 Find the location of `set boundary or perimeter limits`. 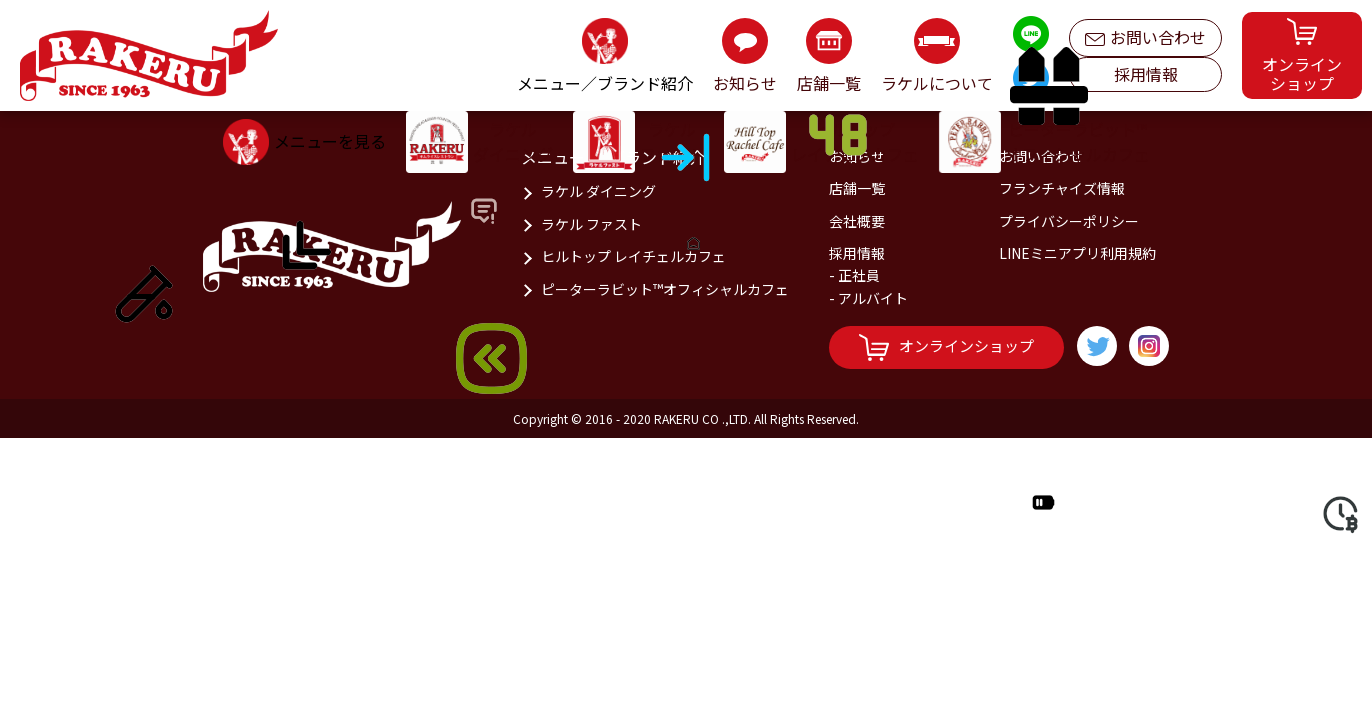

set boundary or perimeter limits is located at coordinates (1049, 86).